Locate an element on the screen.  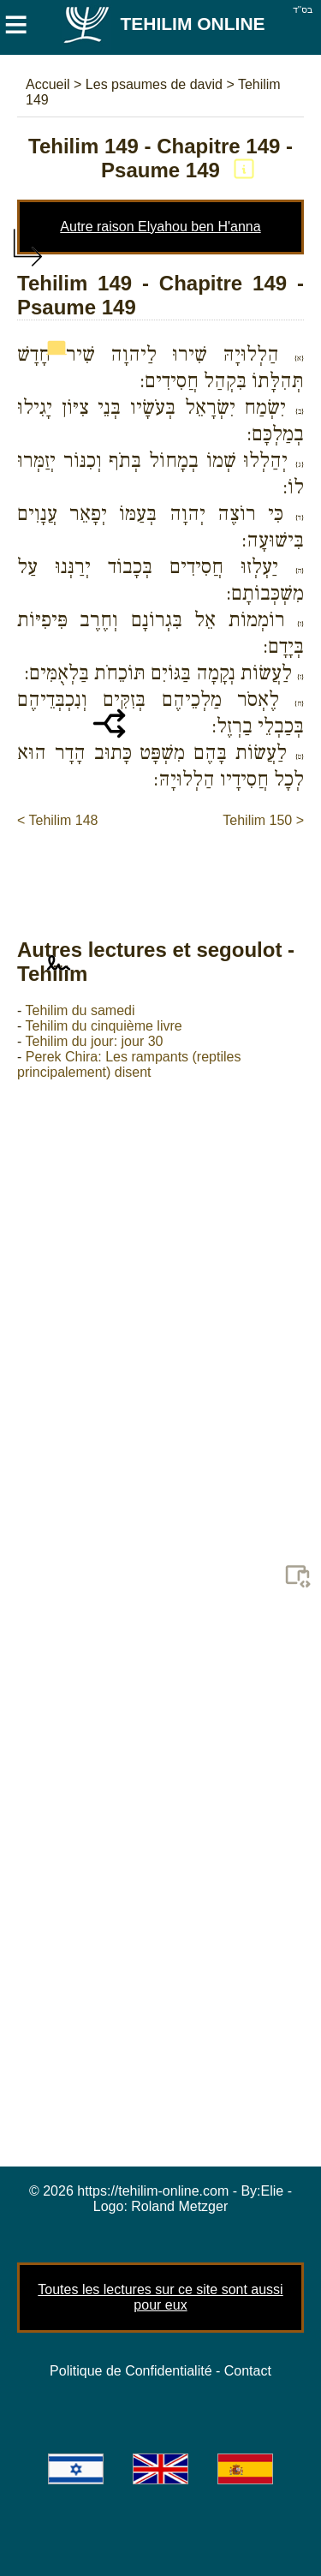
add your signature to a document is located at coordinates (58, 963).